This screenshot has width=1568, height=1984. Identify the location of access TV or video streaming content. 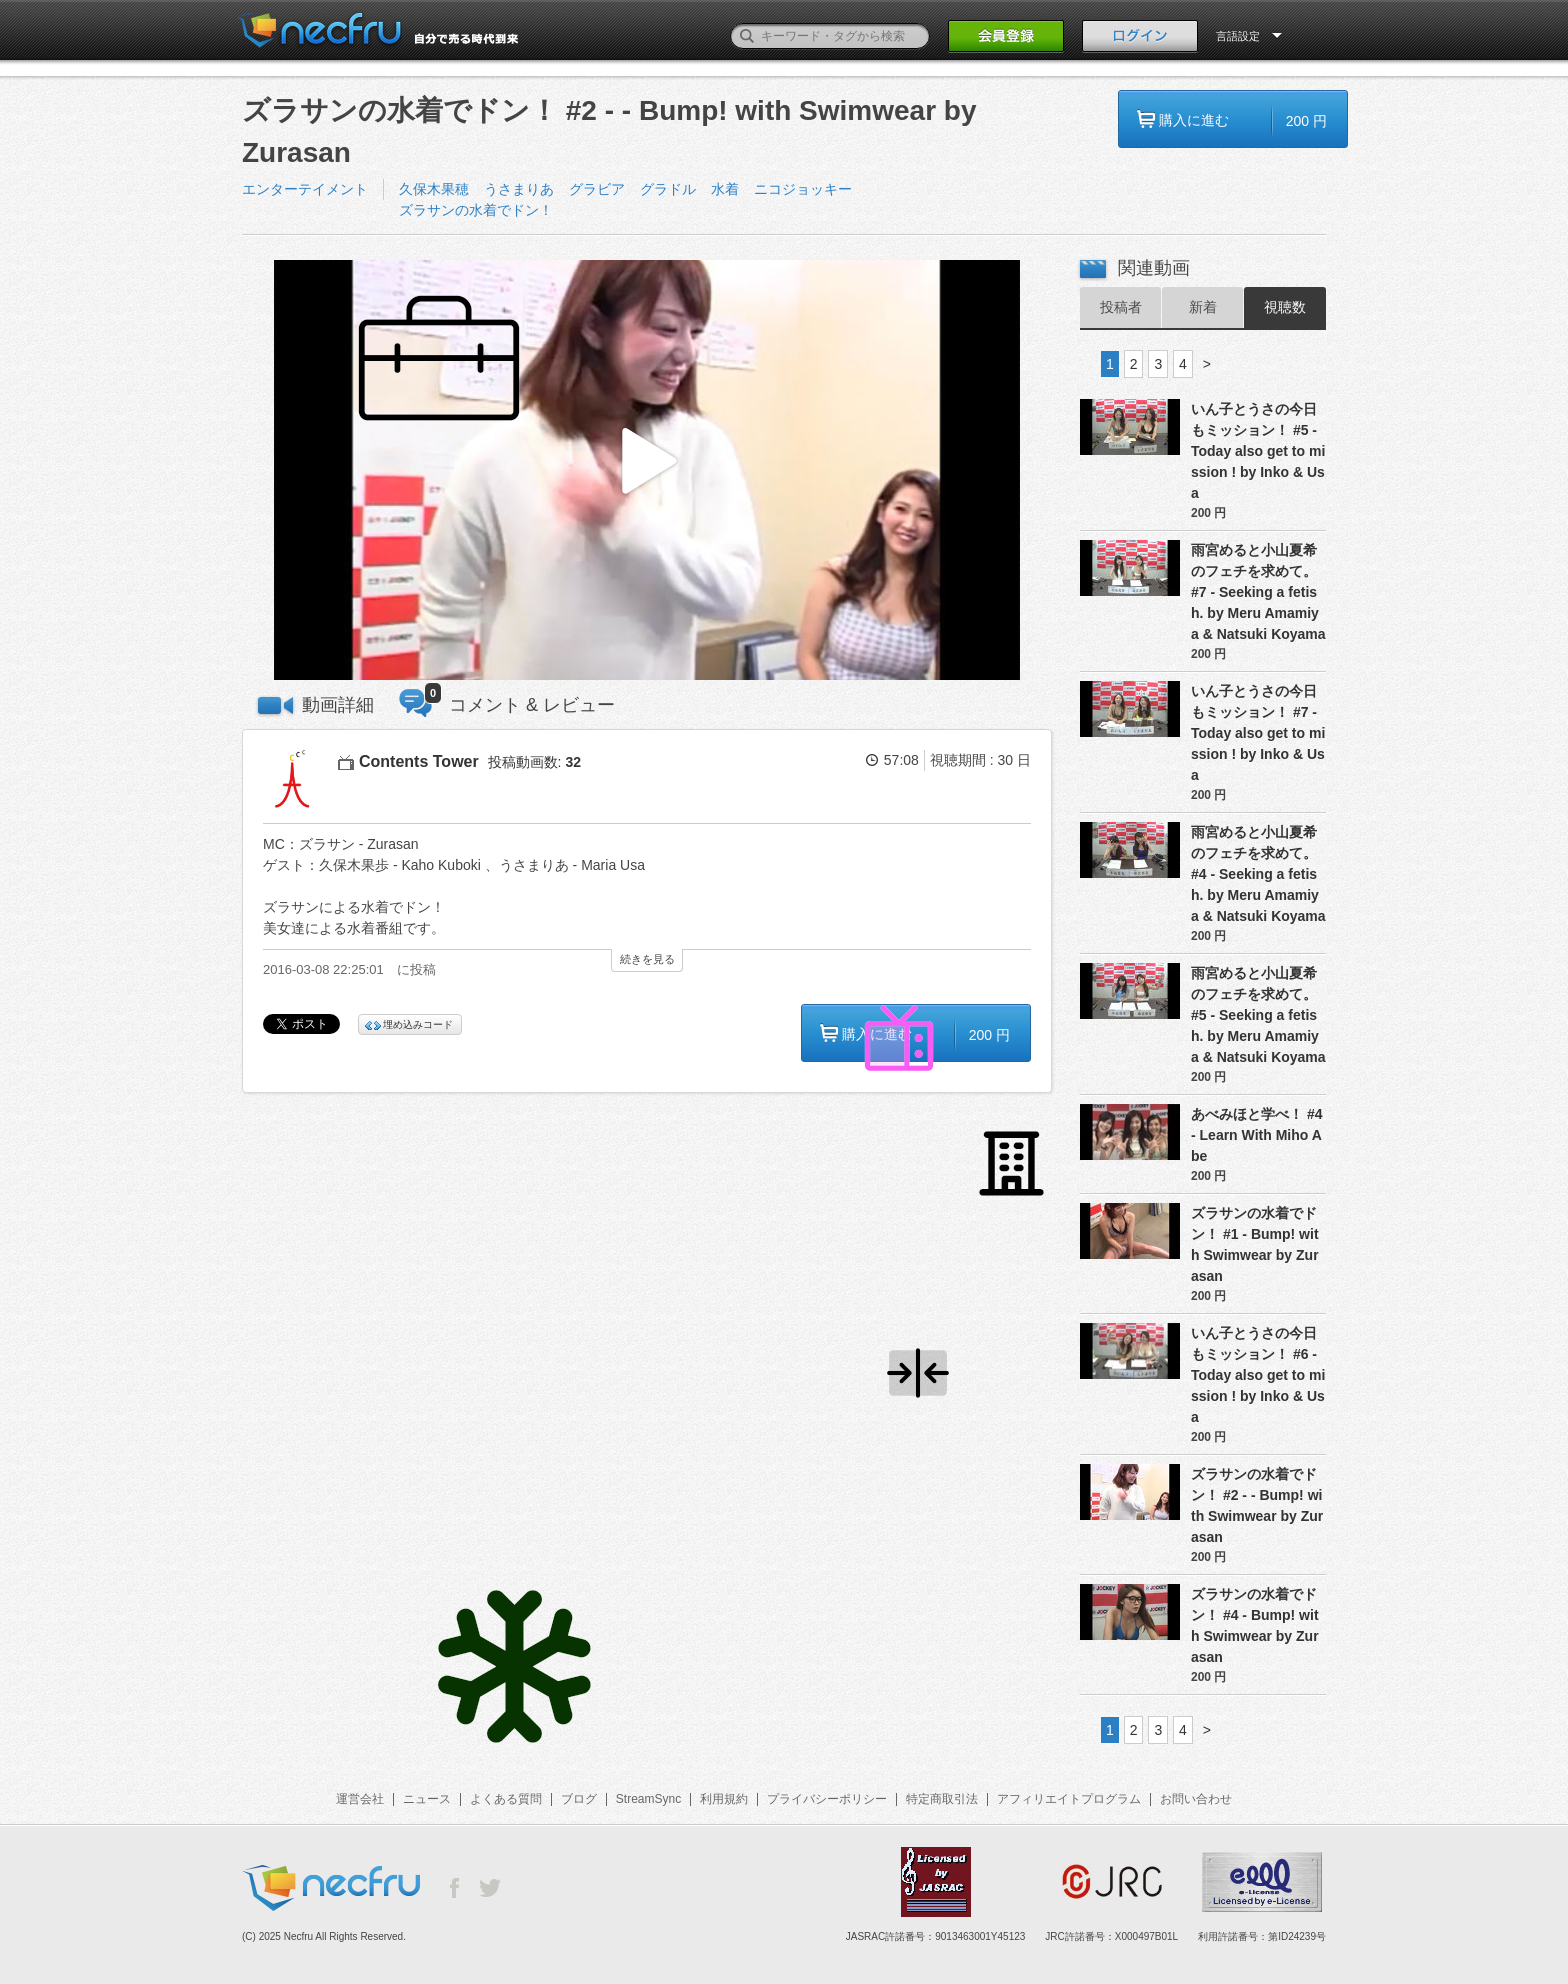
(899, 1042).